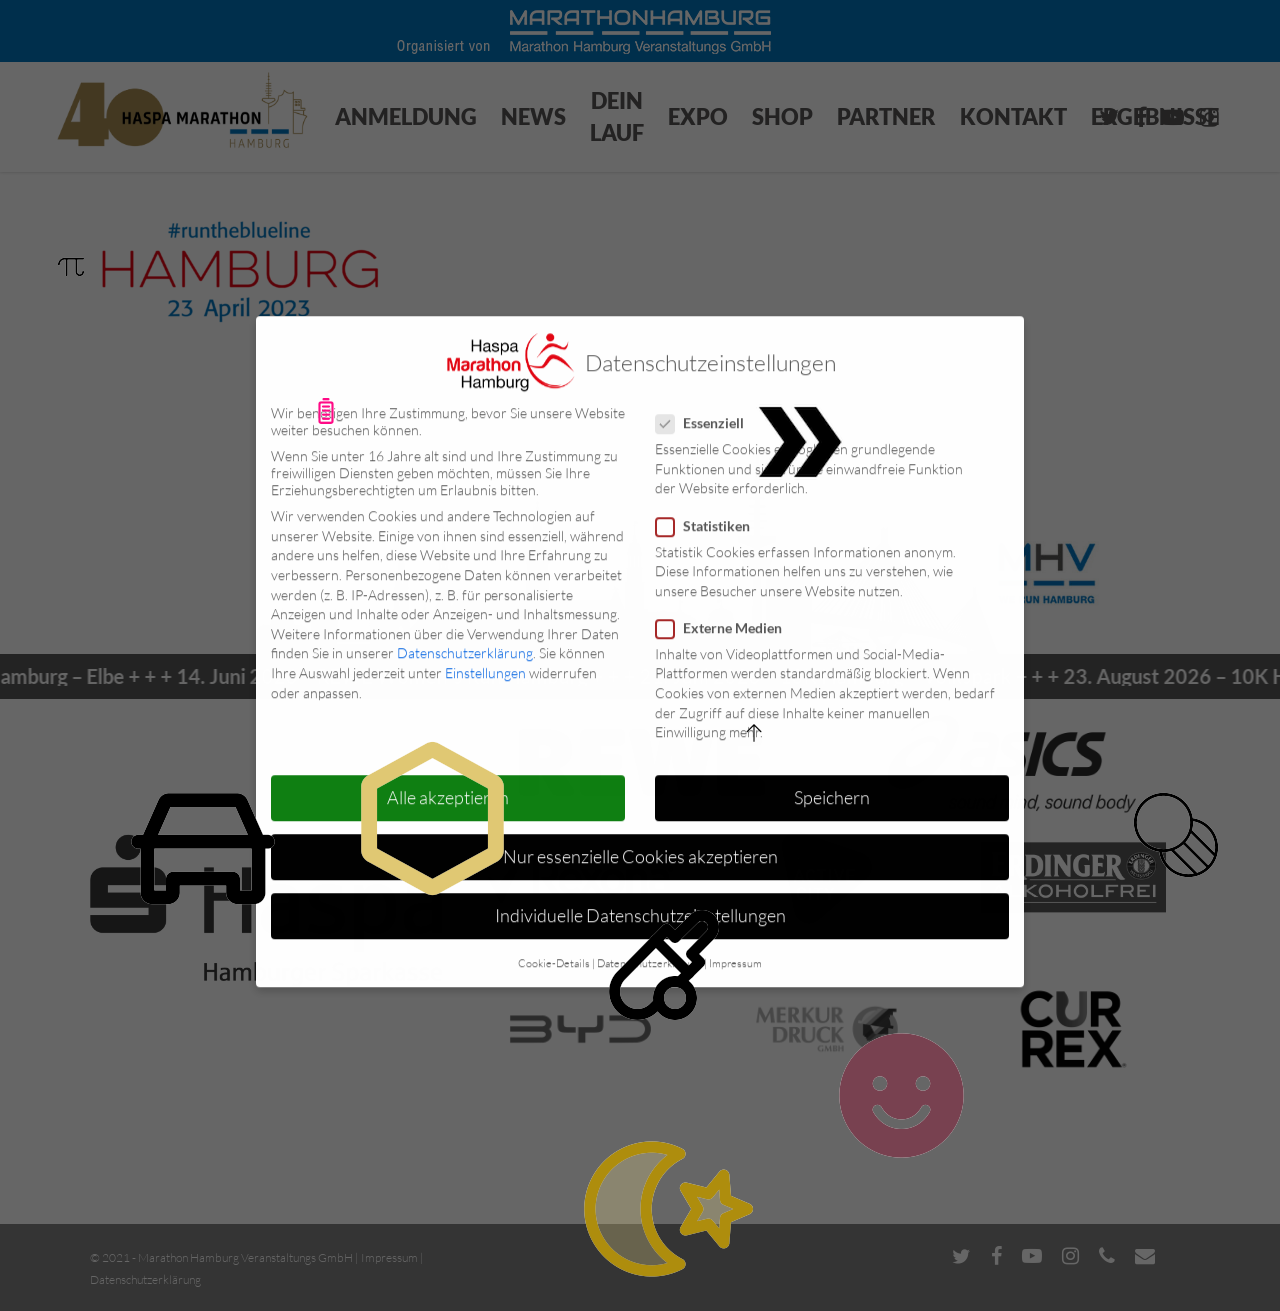  What do you see at coordinates (754, 733) in the screenshot?
I see `scroll to top of page` at bounding box center [754, 733].